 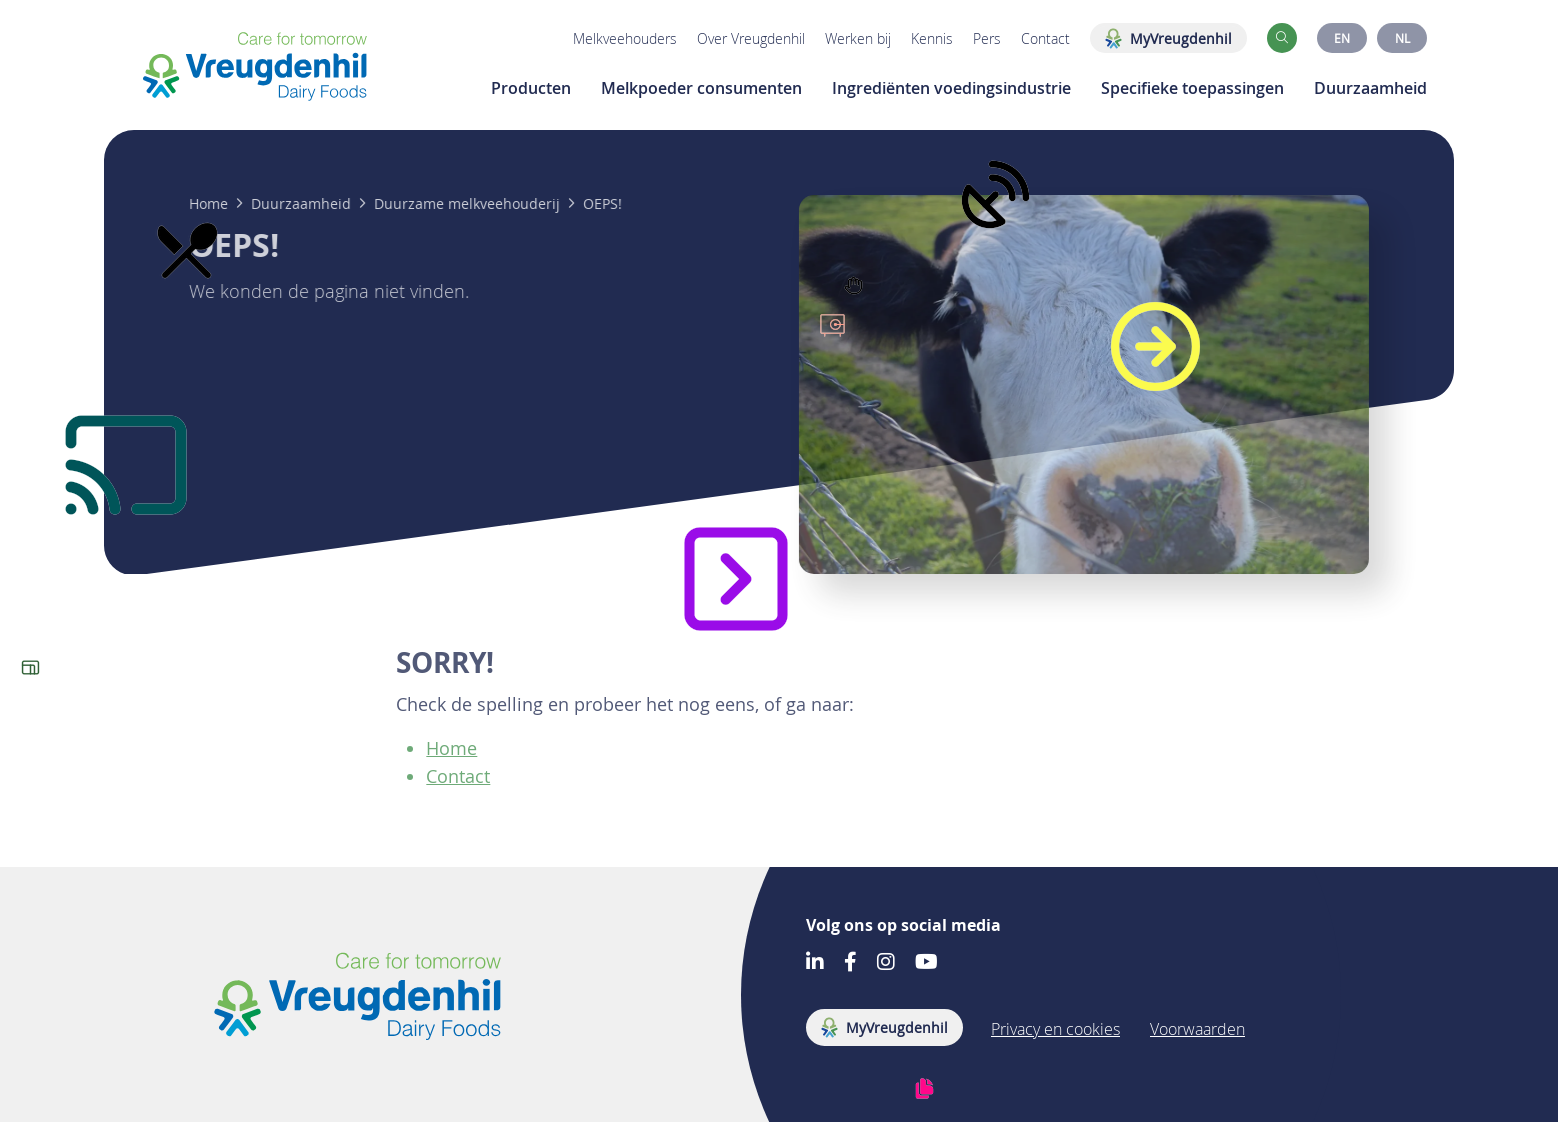 What do you see at coordinates (30, 667) in the screenshot?
I see `adjust aspect ratio settings` at bounding box center [30, 667].